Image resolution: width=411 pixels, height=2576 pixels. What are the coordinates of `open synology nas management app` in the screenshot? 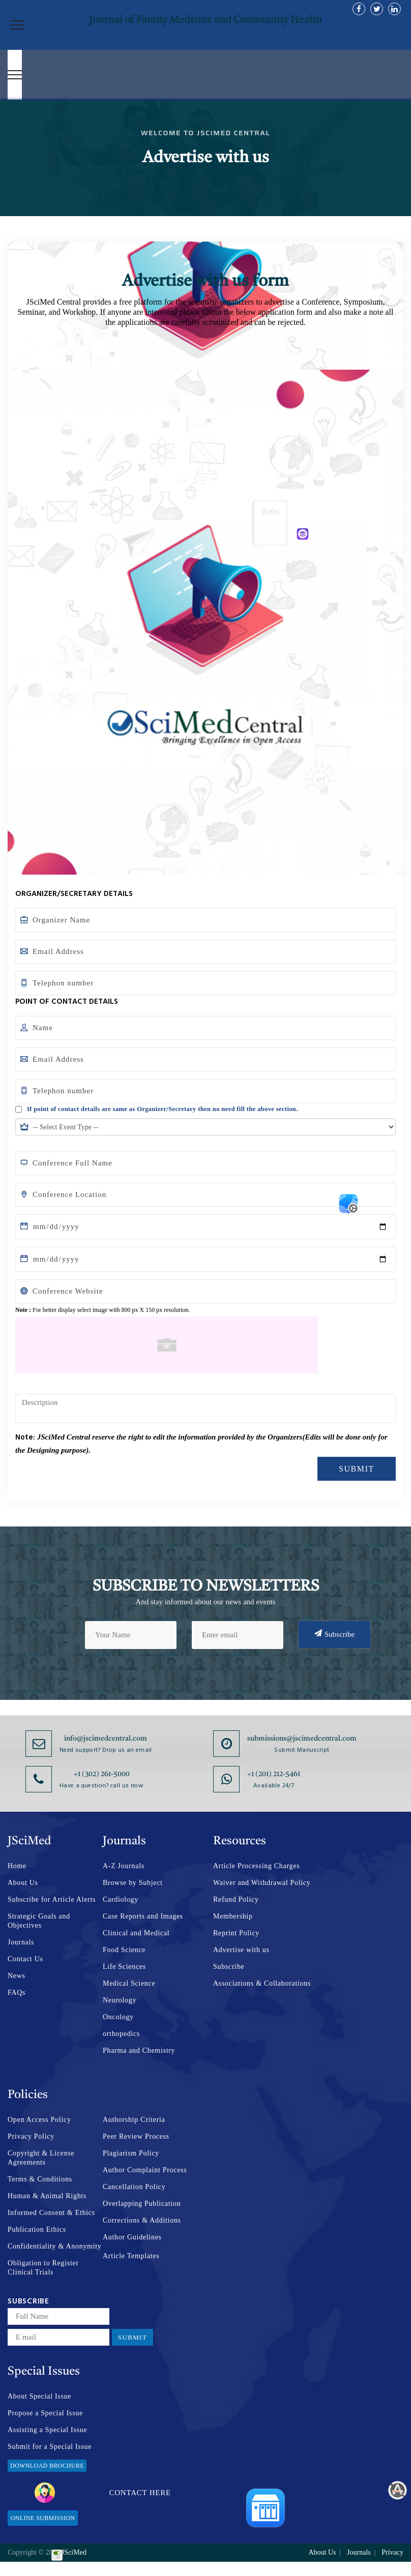 It's located at (266, 2508).